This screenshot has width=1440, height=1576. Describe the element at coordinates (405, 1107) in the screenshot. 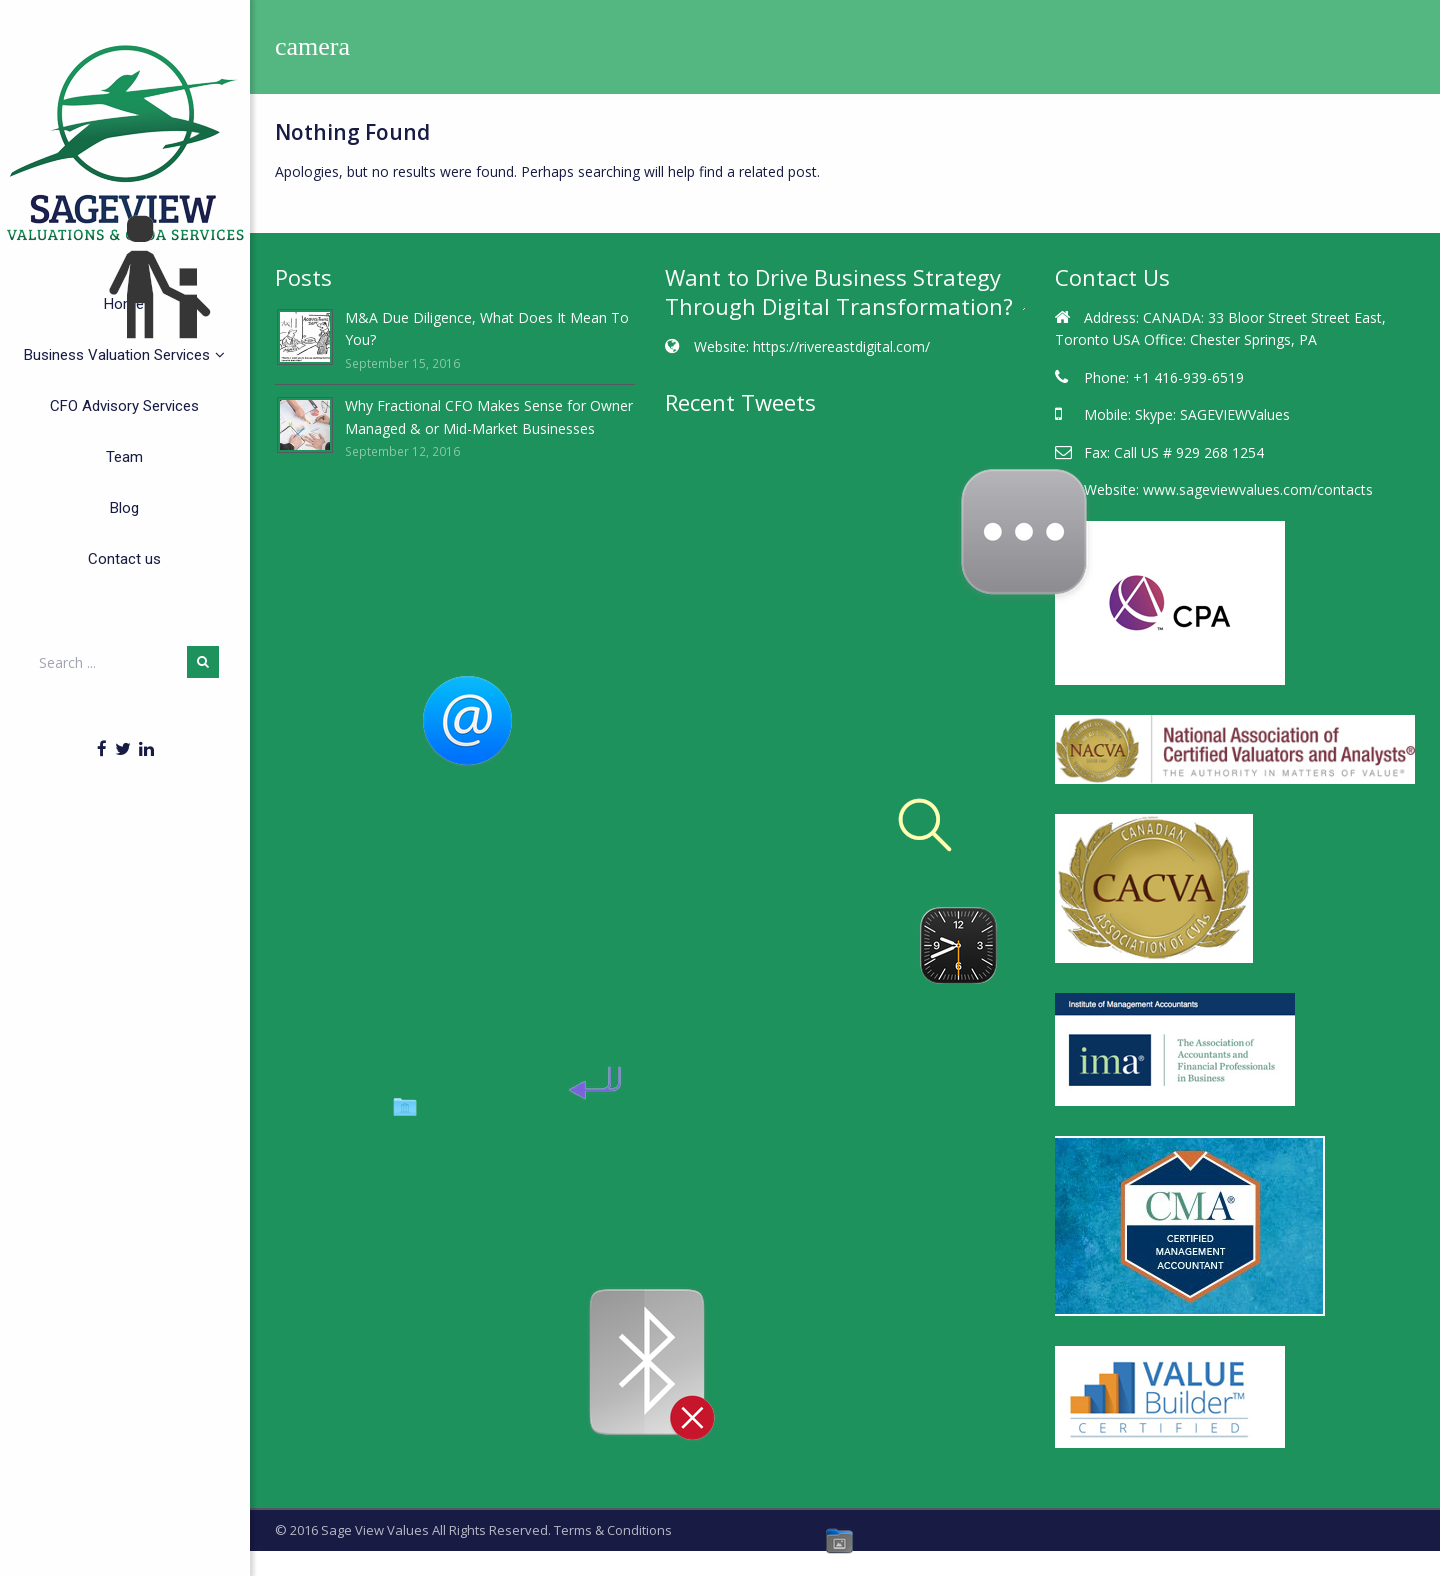

I see `access the system library folder` at that location.